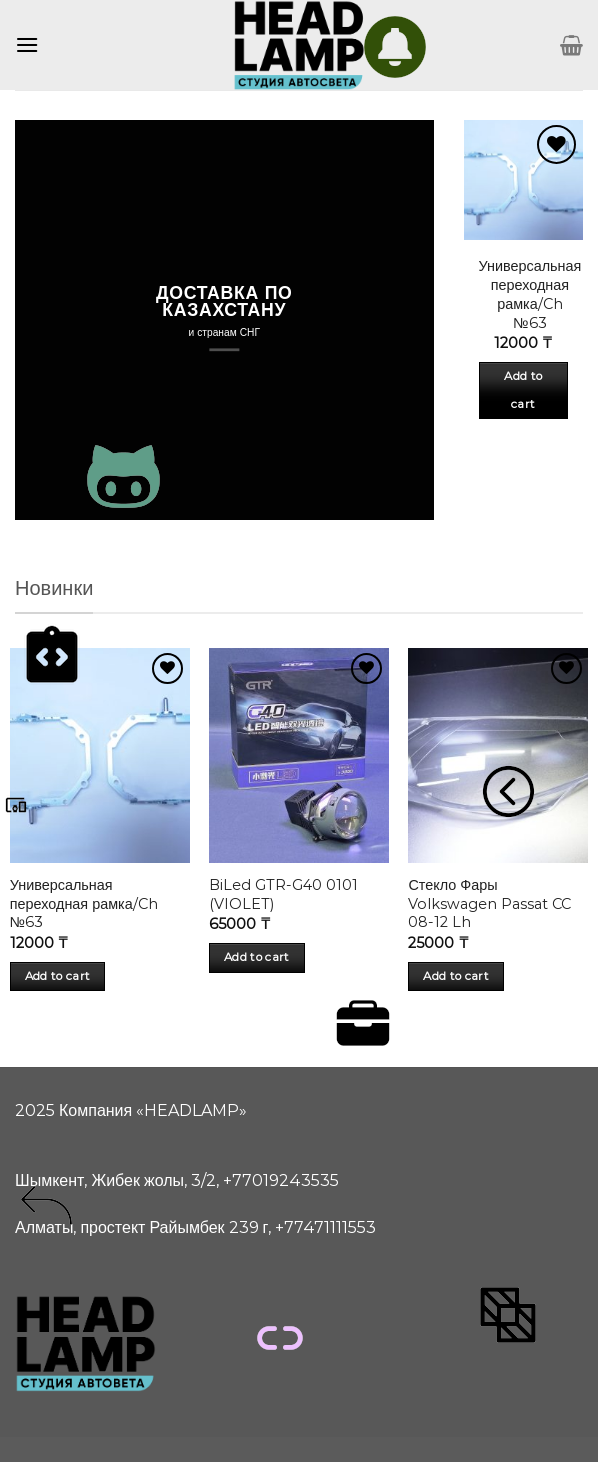 The image size is (598, 1462). What do you see at coordinates (508, 1315) in the screenshot?
I see `exclude overlapping areas from selection` at bounding box center [508, 1315].